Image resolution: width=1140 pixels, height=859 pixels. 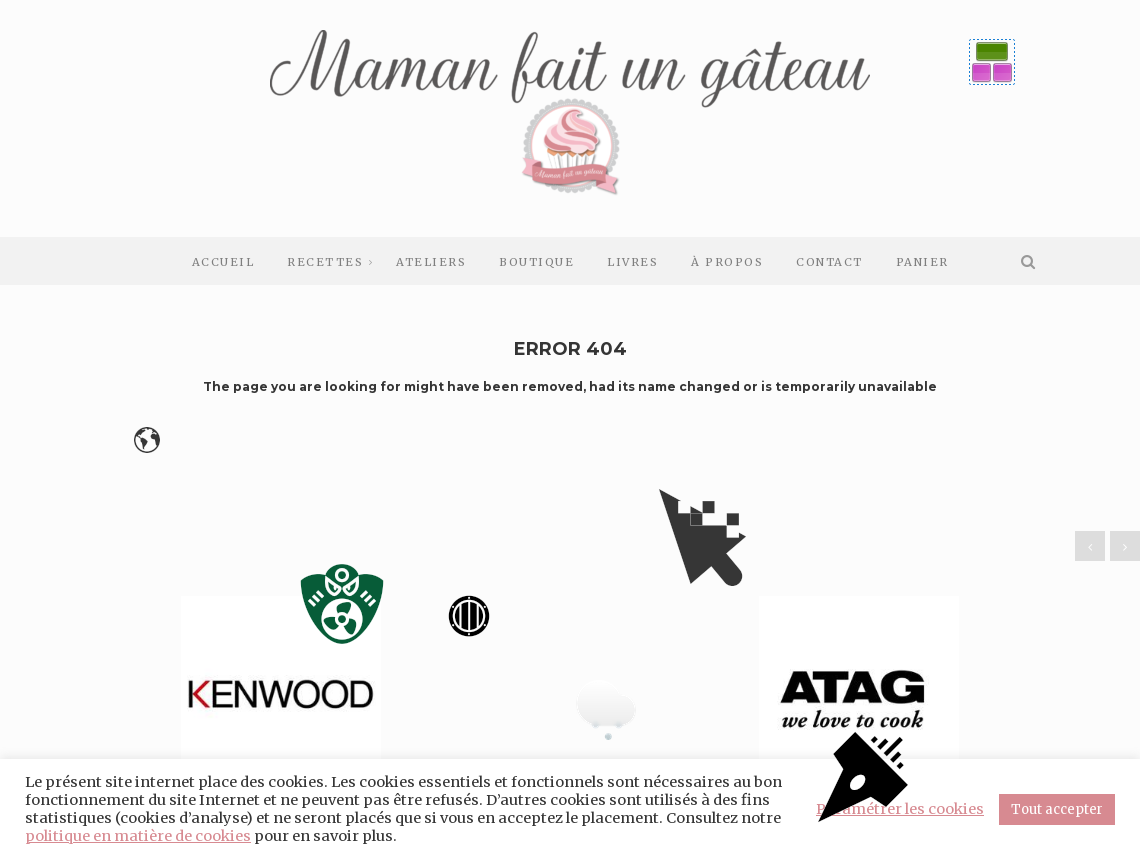 What do you see at coordinates (863, 777) in the screenshot?
I see `select light fighter spacecraft class` at bounding box center [863, 777].